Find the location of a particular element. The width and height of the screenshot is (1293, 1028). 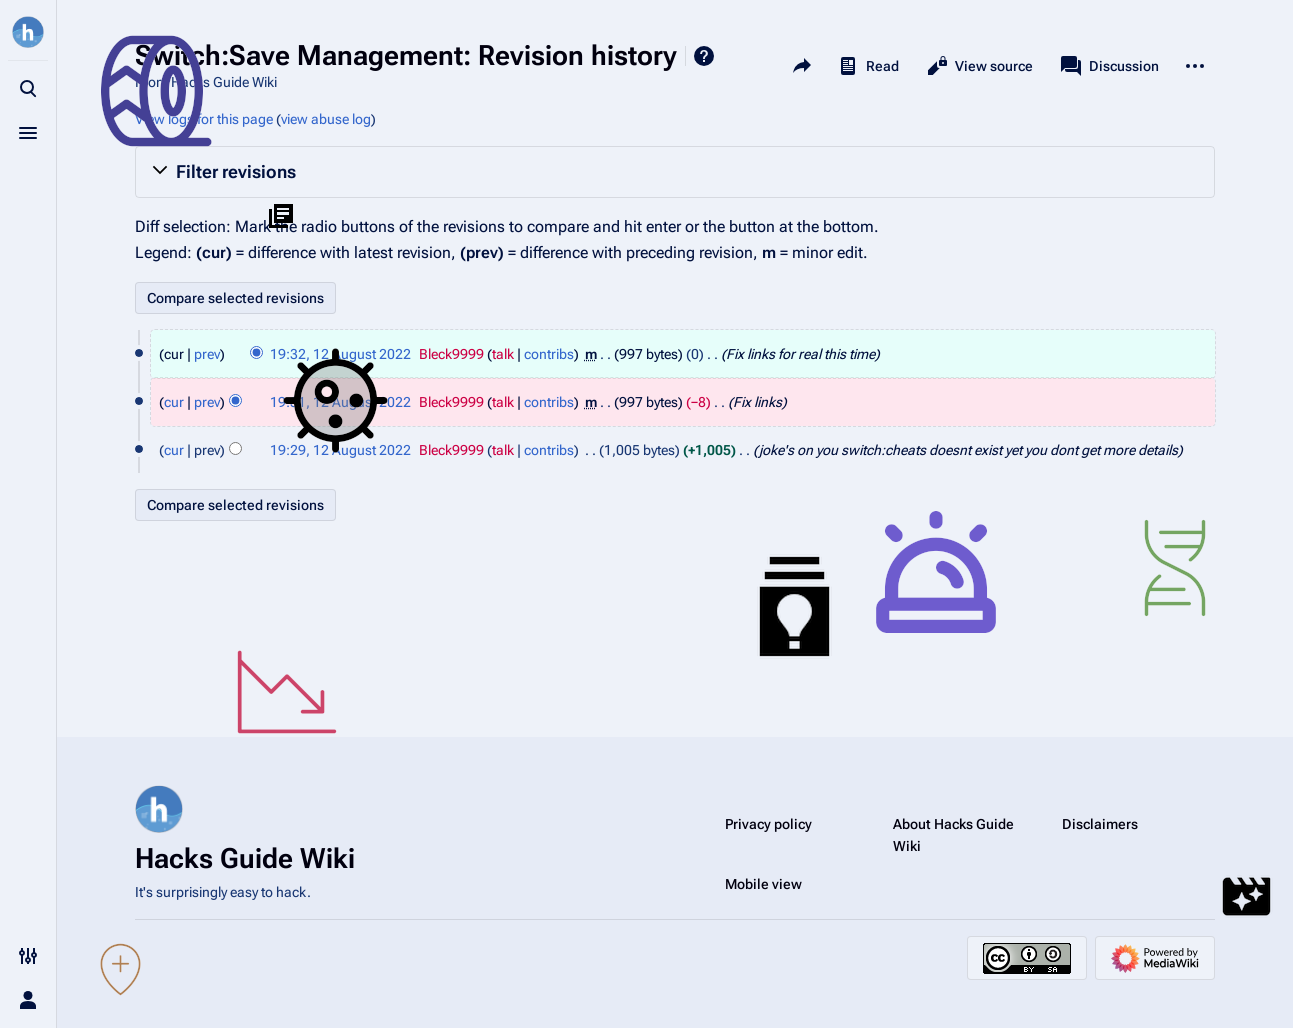

access genetic or DNA-related information is located at coordinates (1175, 568).